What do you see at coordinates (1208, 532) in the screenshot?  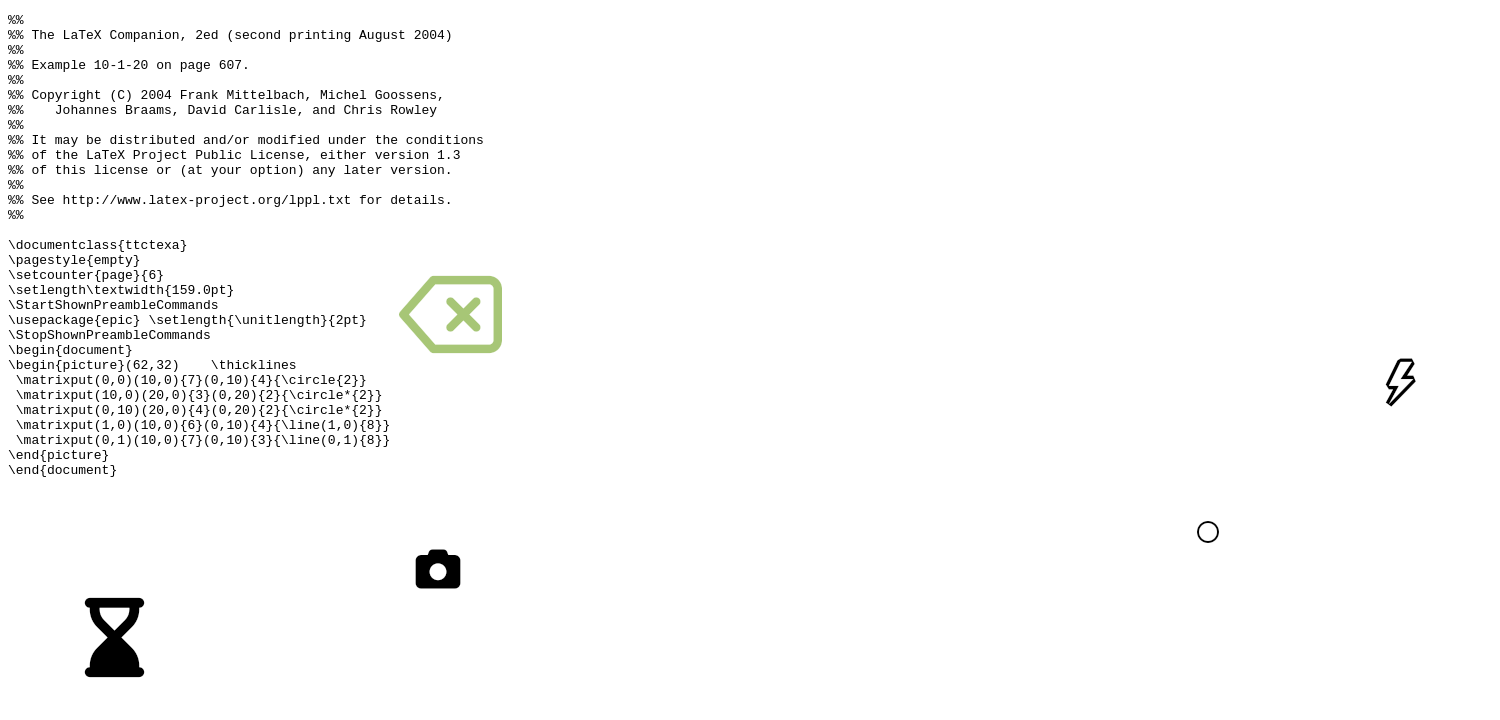 I see `unselected option in a radio button group` at bounding box center [1208, 532].